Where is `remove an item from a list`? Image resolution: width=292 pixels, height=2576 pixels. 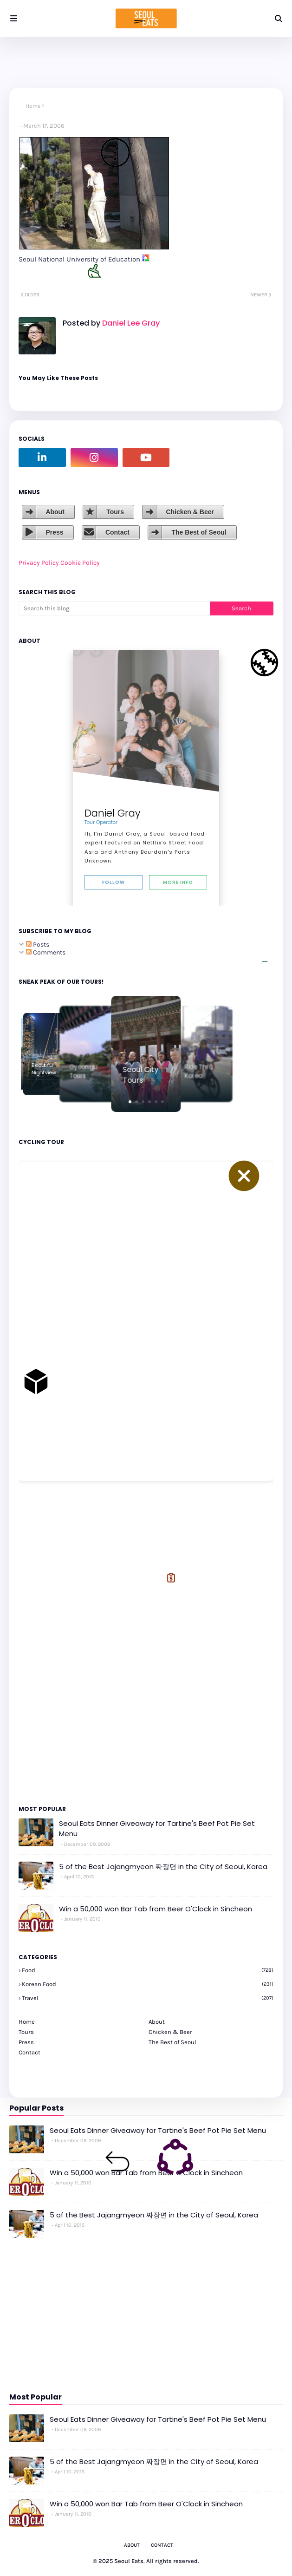 remove an item from a list is located at coordinates (265, 961).